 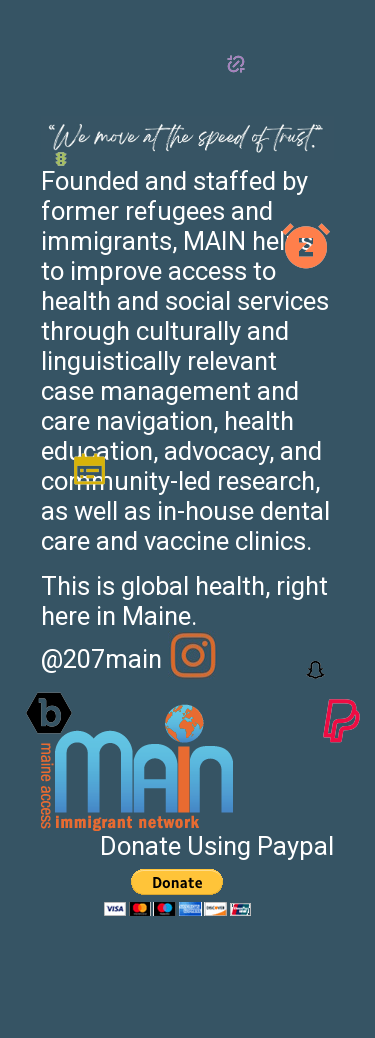 What do you see at coordinates (89, 470) in the screenshot?
I see `view calendar tasks and to-do items` at bounding box center [89, 470].